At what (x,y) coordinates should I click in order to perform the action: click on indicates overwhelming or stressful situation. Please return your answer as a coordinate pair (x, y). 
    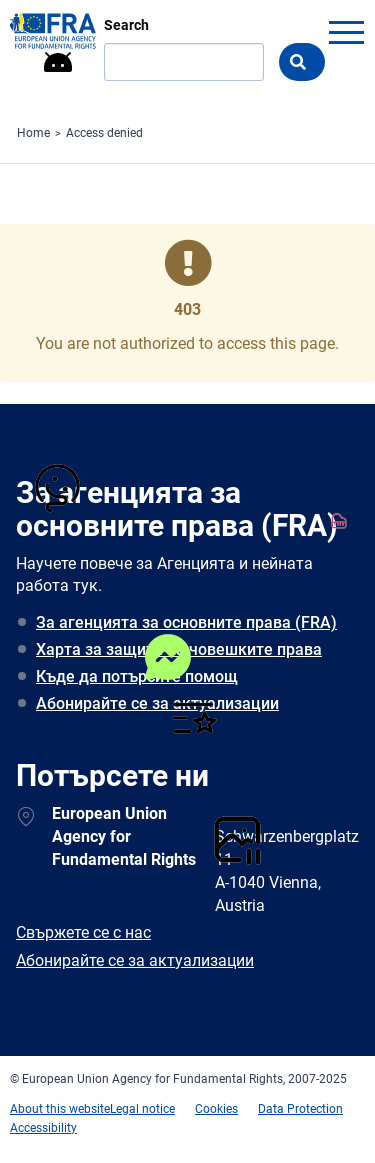
    Looking at the image, I should click on (57, 486).